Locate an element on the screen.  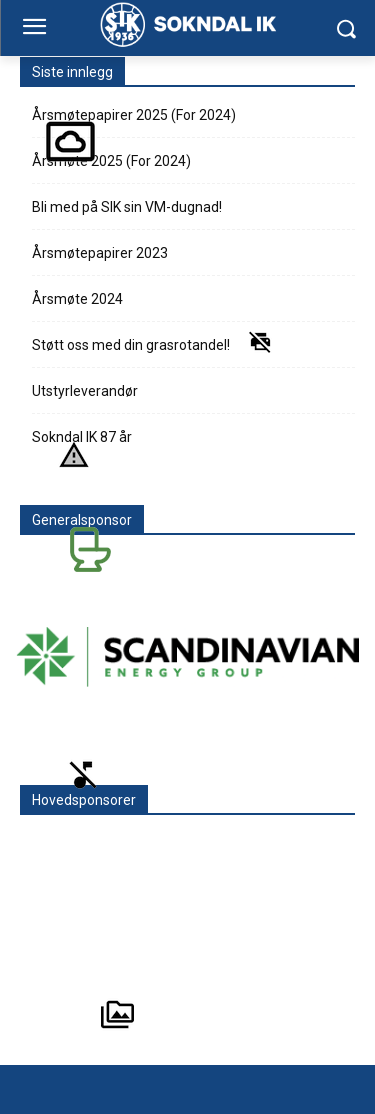
locate nearby restroom facilities is located at coordinates (90, 549).